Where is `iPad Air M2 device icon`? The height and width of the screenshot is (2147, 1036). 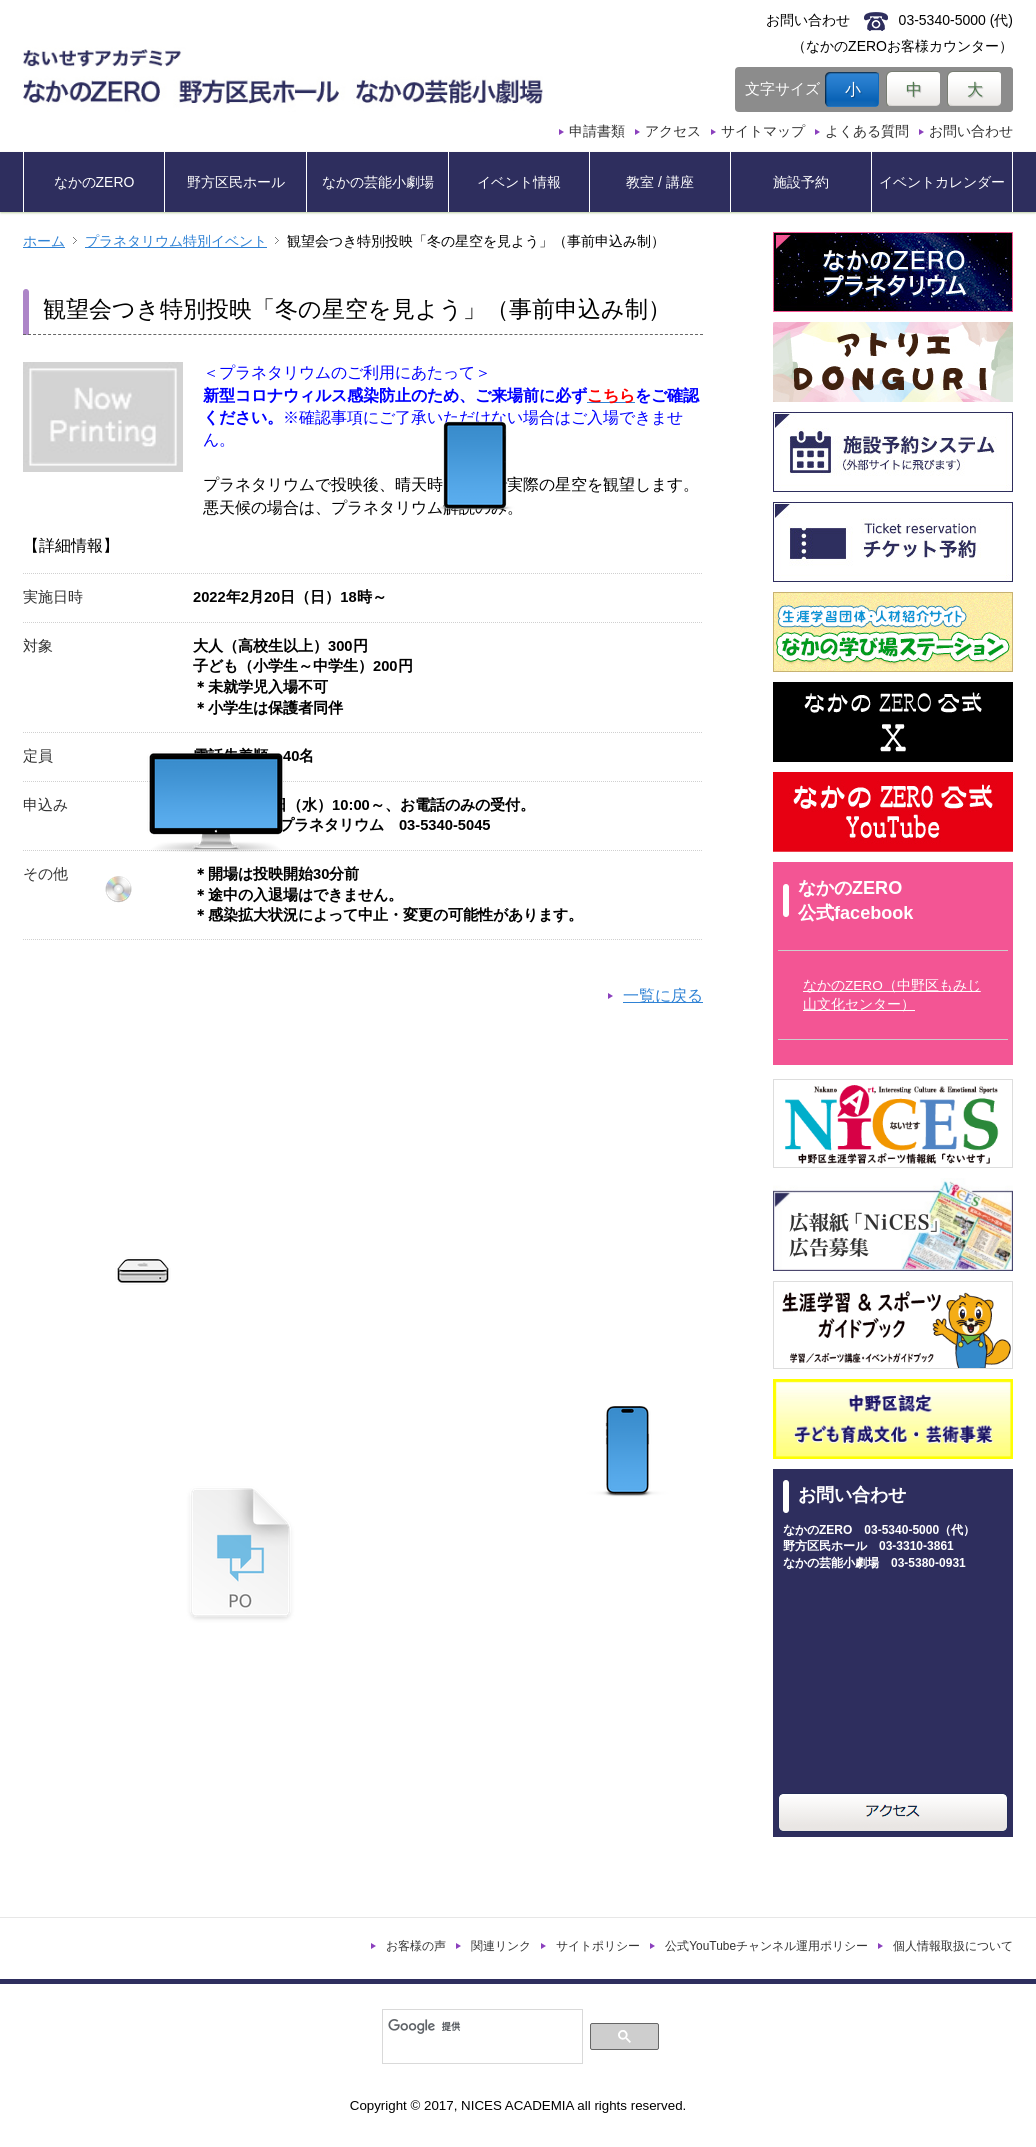 iPad Air M2 device icon is located at coordinates (475, 466).